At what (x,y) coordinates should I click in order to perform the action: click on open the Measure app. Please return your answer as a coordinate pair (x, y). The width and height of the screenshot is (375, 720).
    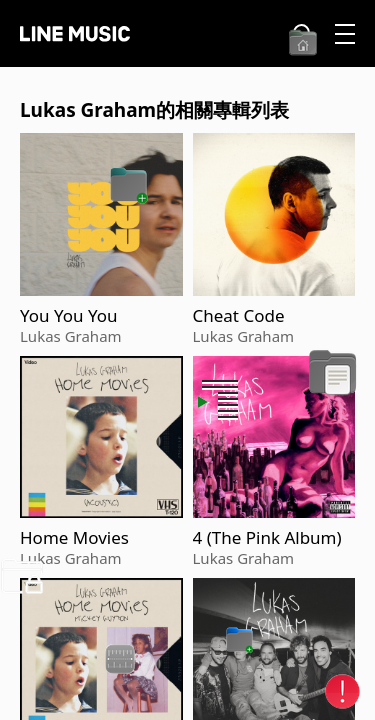
    Looking at the image, I should click on (120, 659).